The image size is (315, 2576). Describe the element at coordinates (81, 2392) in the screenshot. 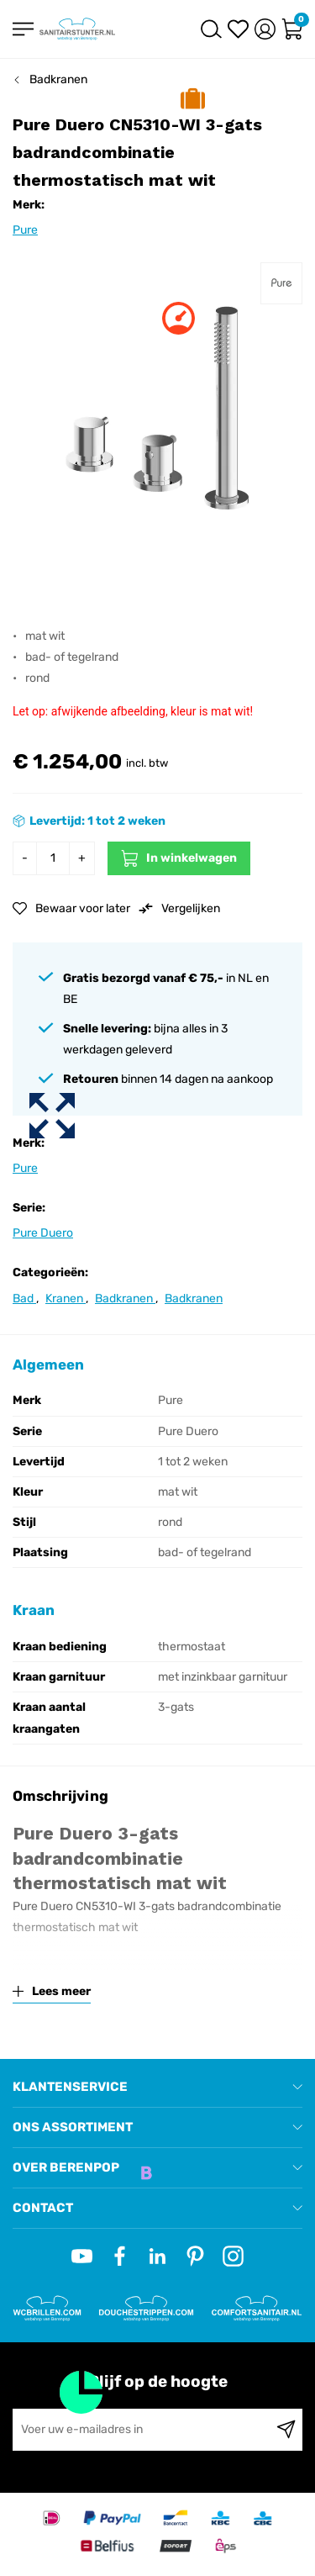

I see `view data breakdown or statistics` at that location.